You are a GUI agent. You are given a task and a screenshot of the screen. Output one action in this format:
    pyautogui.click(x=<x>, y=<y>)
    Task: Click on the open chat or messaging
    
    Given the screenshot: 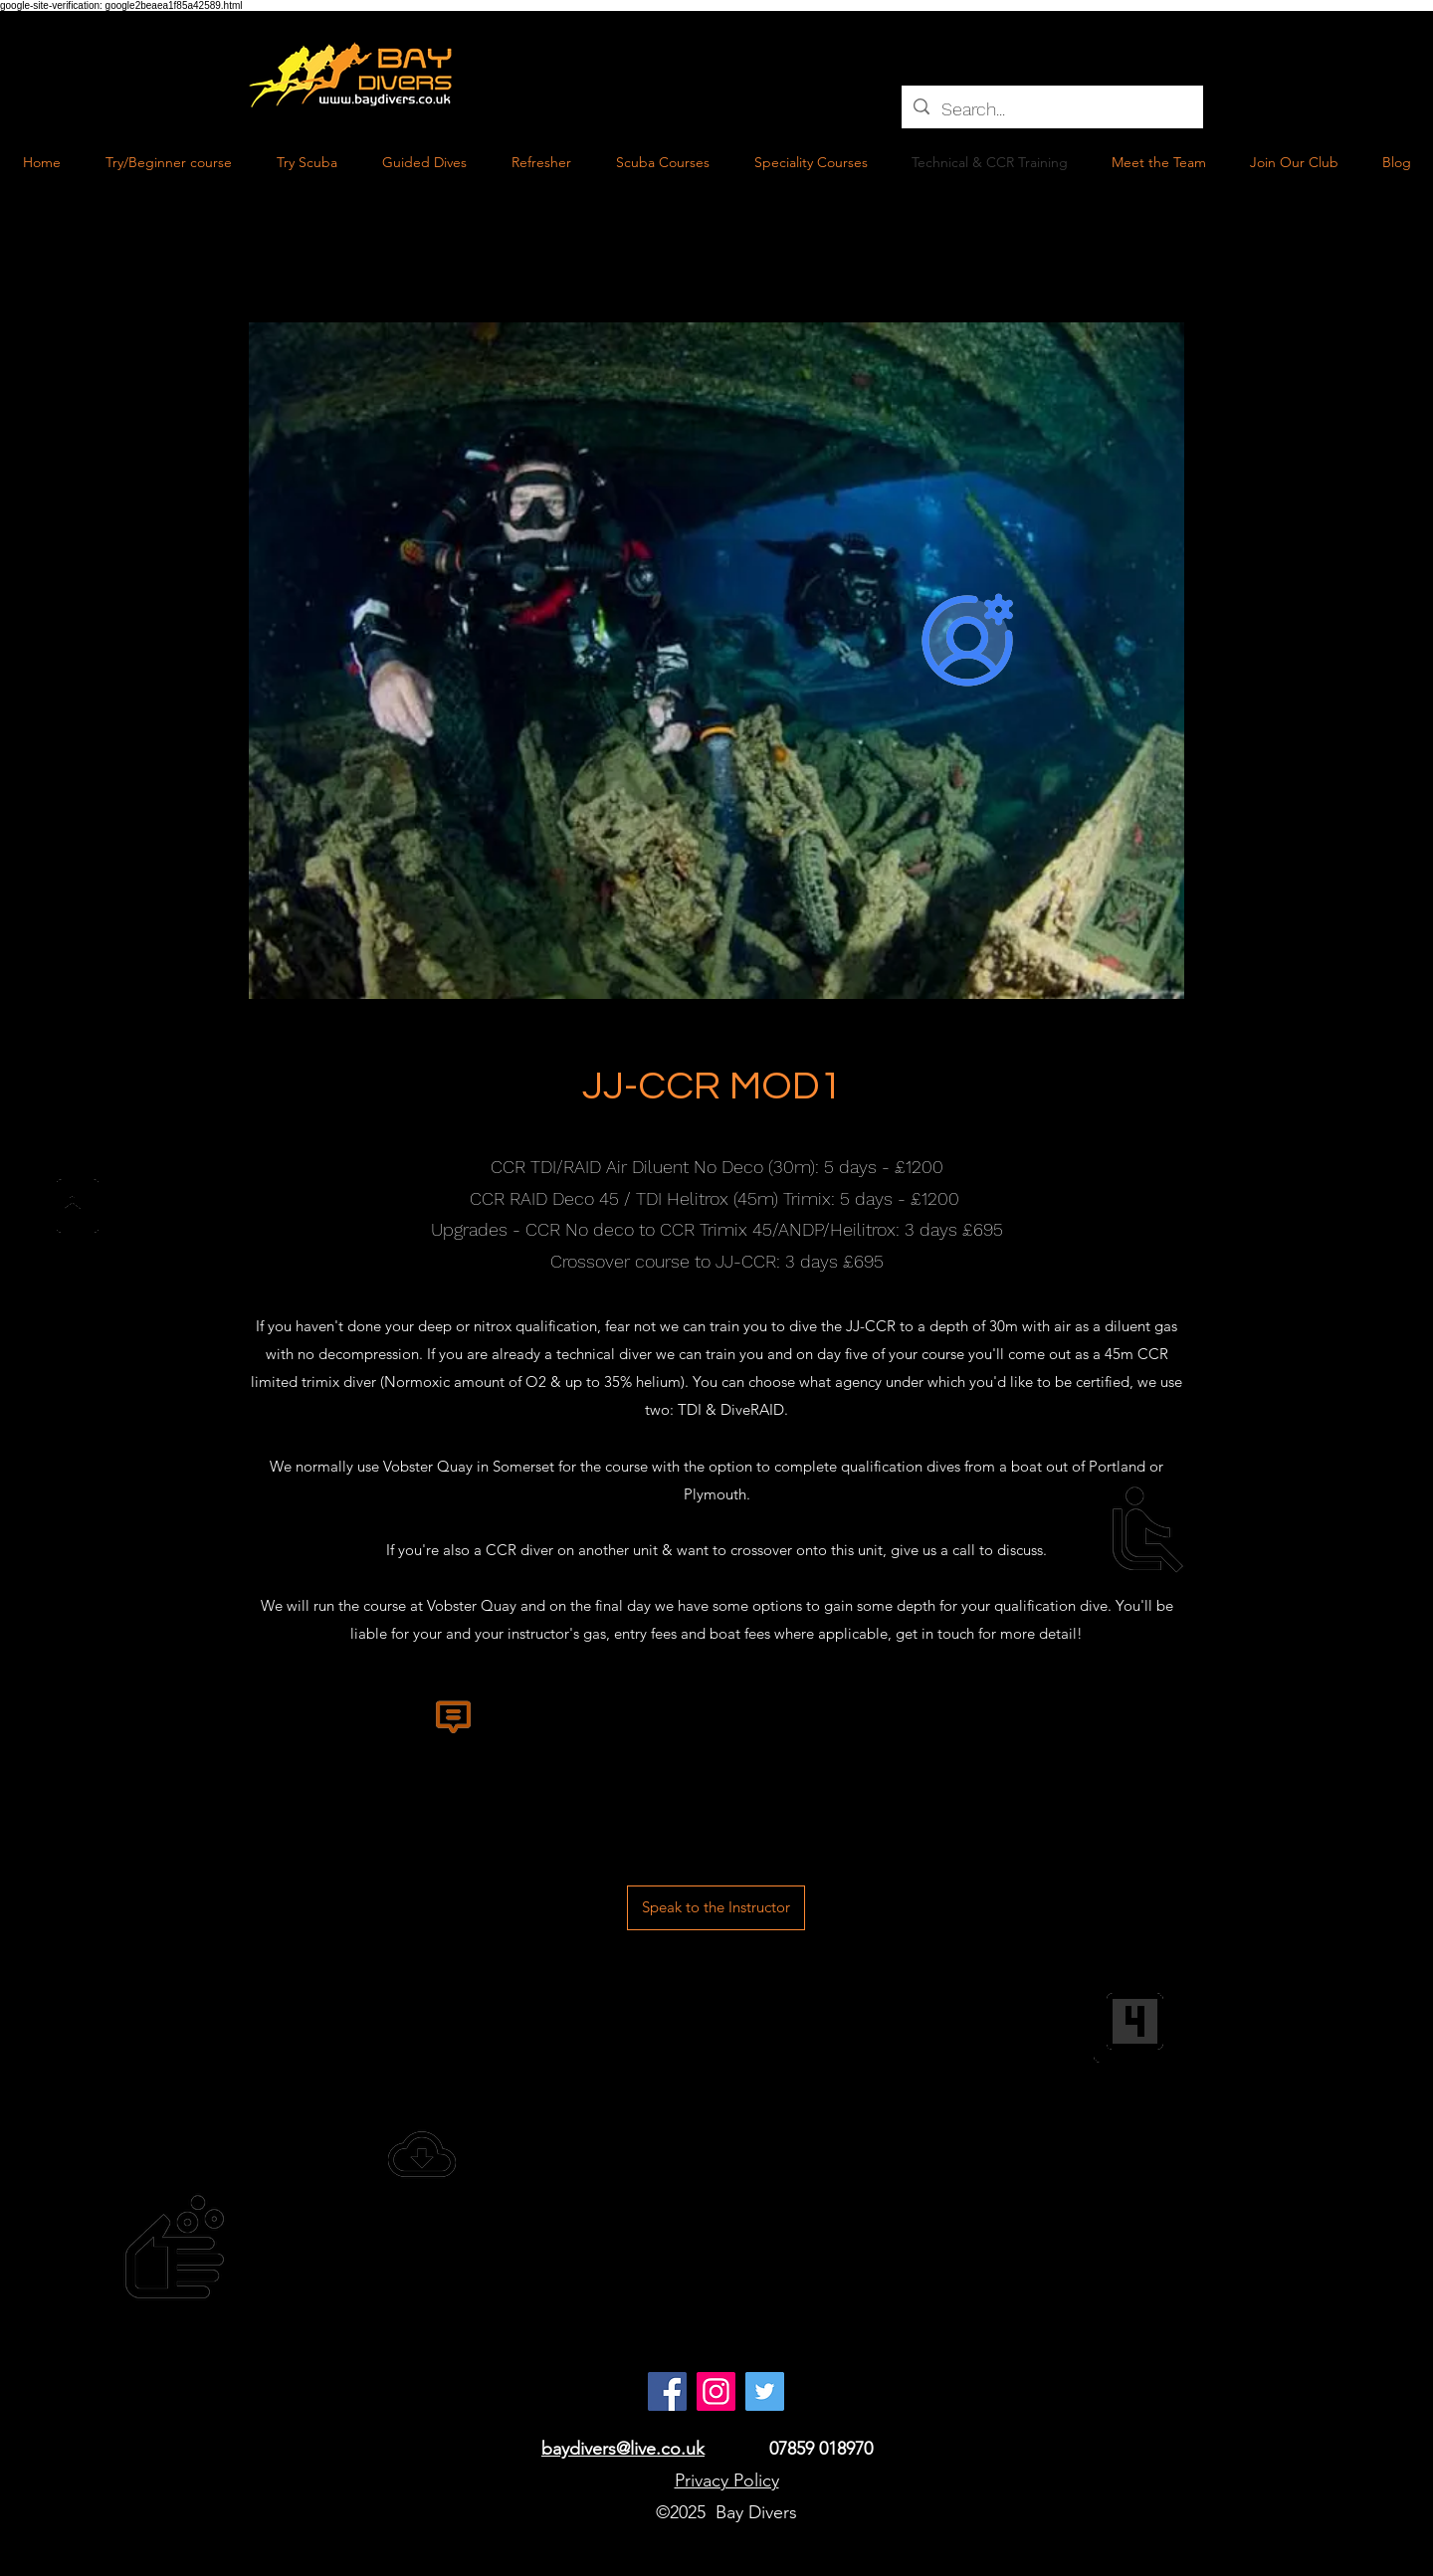 What is the action you would take?
    pyautogui.click(x=453, y=1715)
    